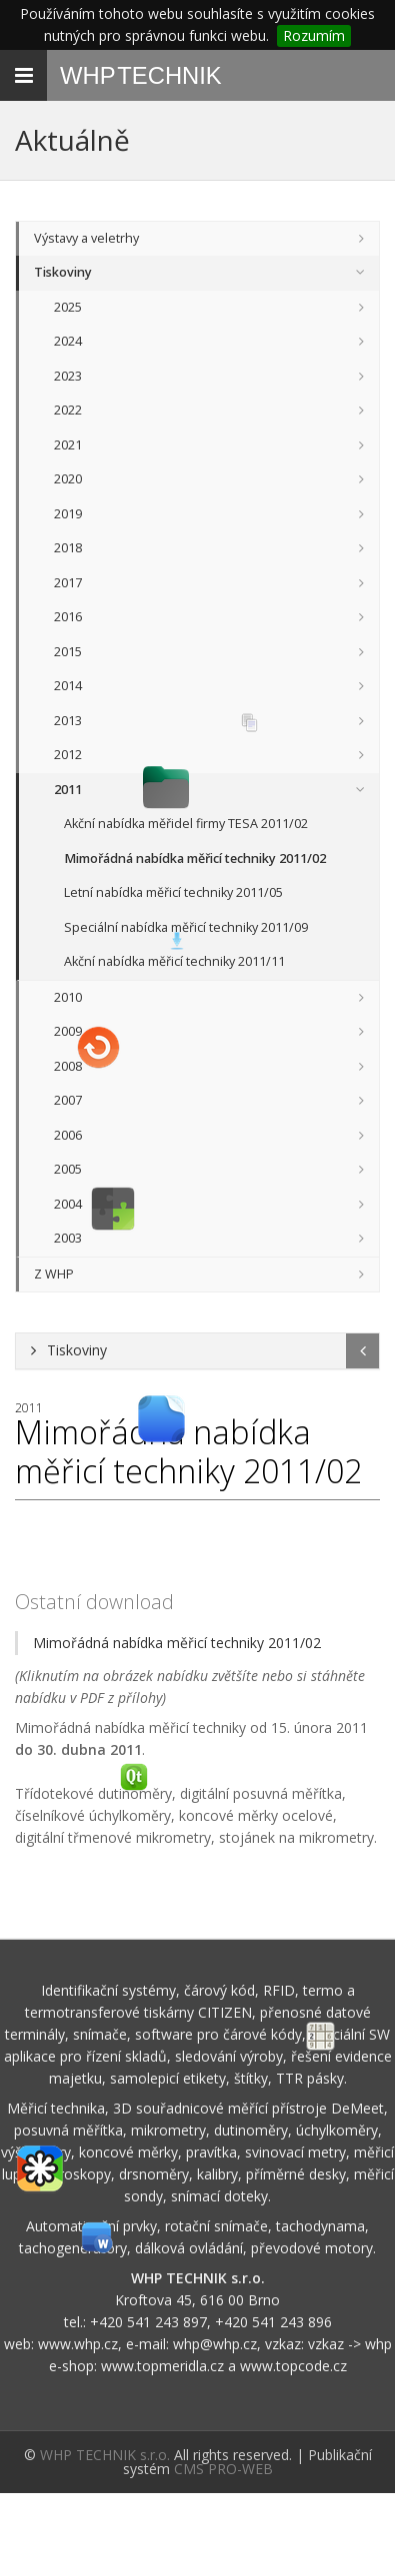 This screenshot has width=395, height=2576. Describe the element at coordinates (249, 722) in the screenshot. I see `copy selected content to clipboard` at that location.